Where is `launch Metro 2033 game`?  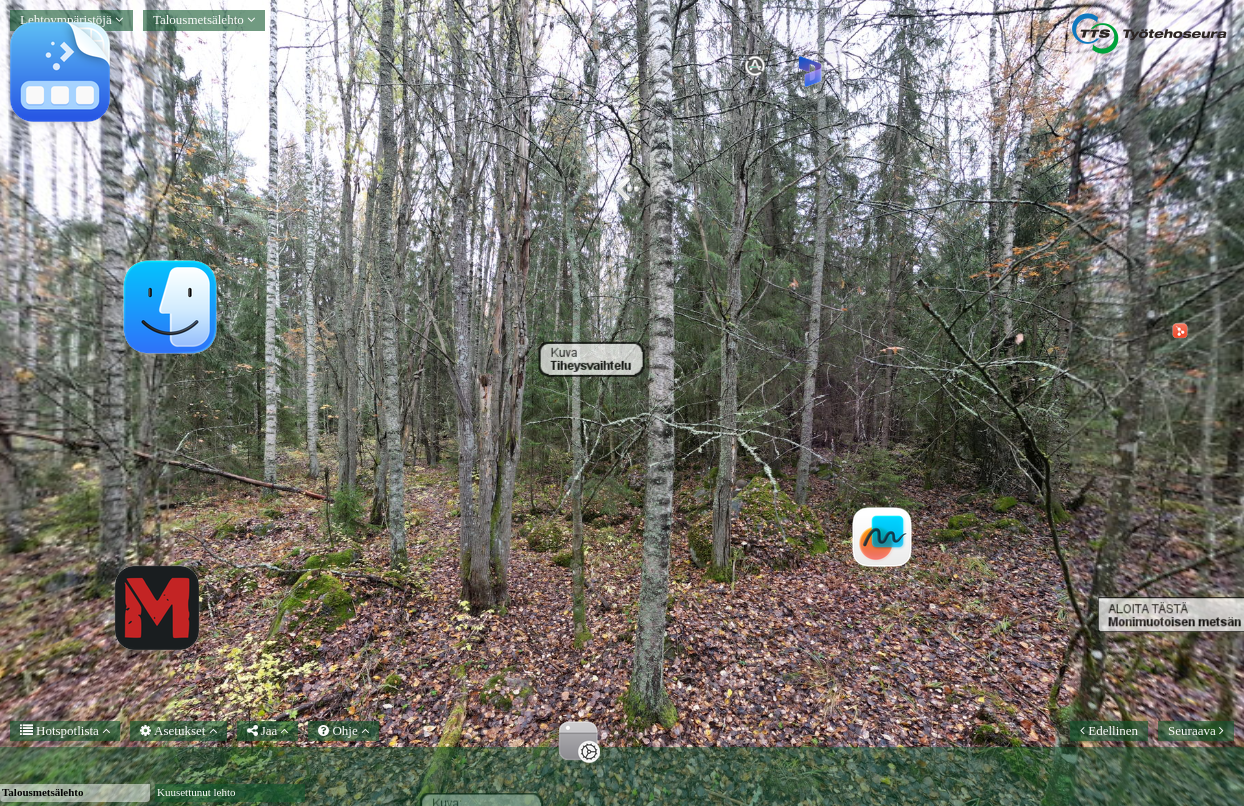 launch Metro 2033 game is located at coordinates (157, 608).